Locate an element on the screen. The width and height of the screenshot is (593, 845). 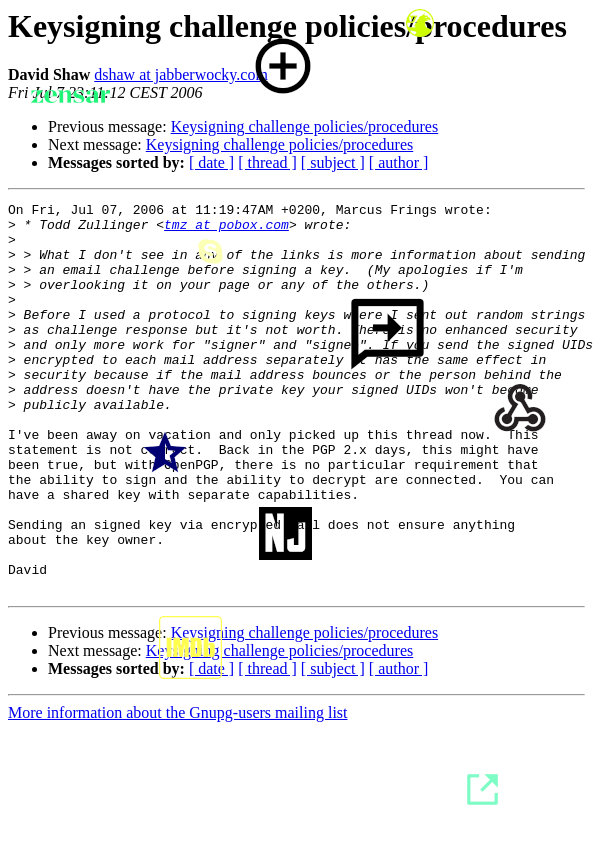
vauxhall motors brand logo is located at coordinates (420, 23).